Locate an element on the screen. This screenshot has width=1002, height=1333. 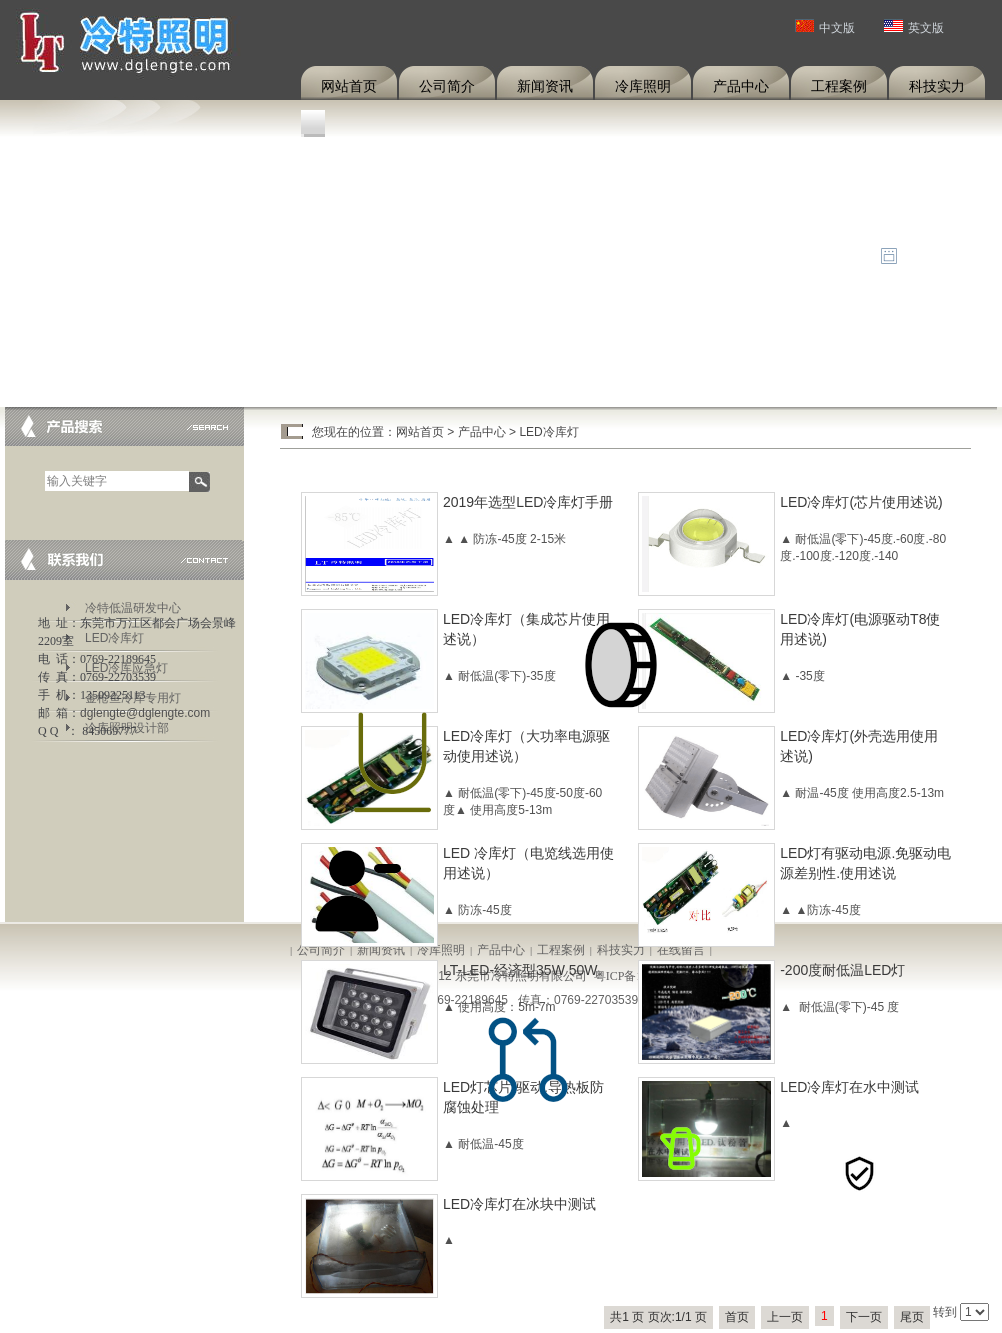
create a new pull request is located at coordinates (528, 1057).